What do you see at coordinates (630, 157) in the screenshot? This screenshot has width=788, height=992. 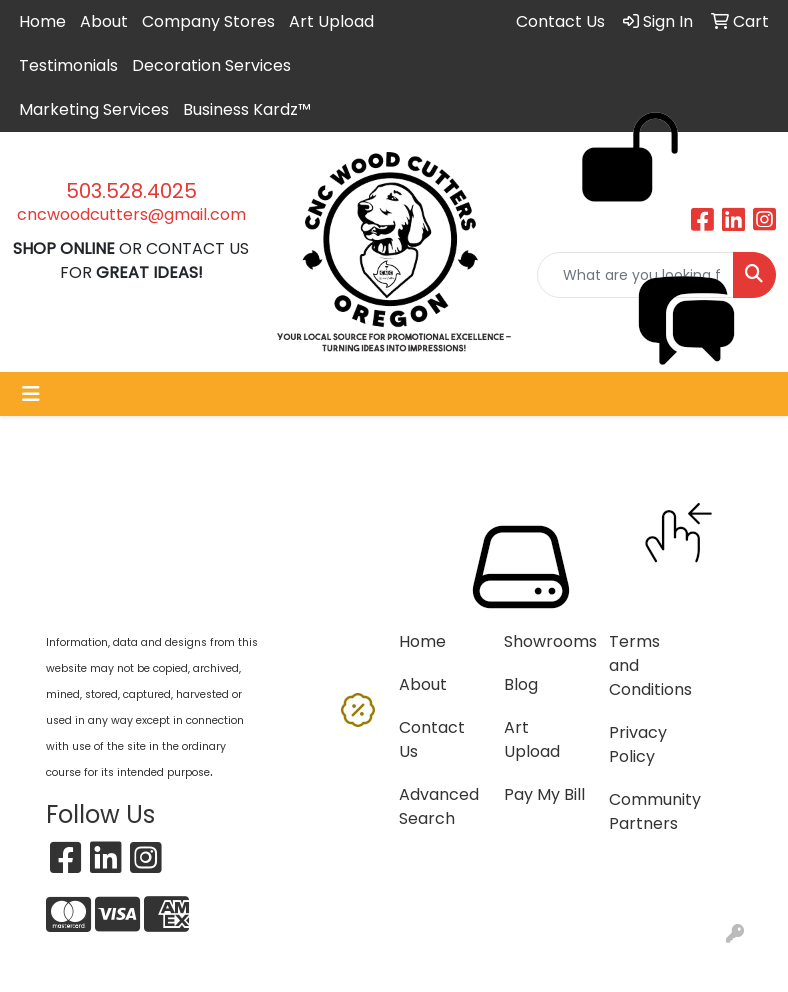 I see `unlocked or unsecured state` at bounding box center [630, 157].